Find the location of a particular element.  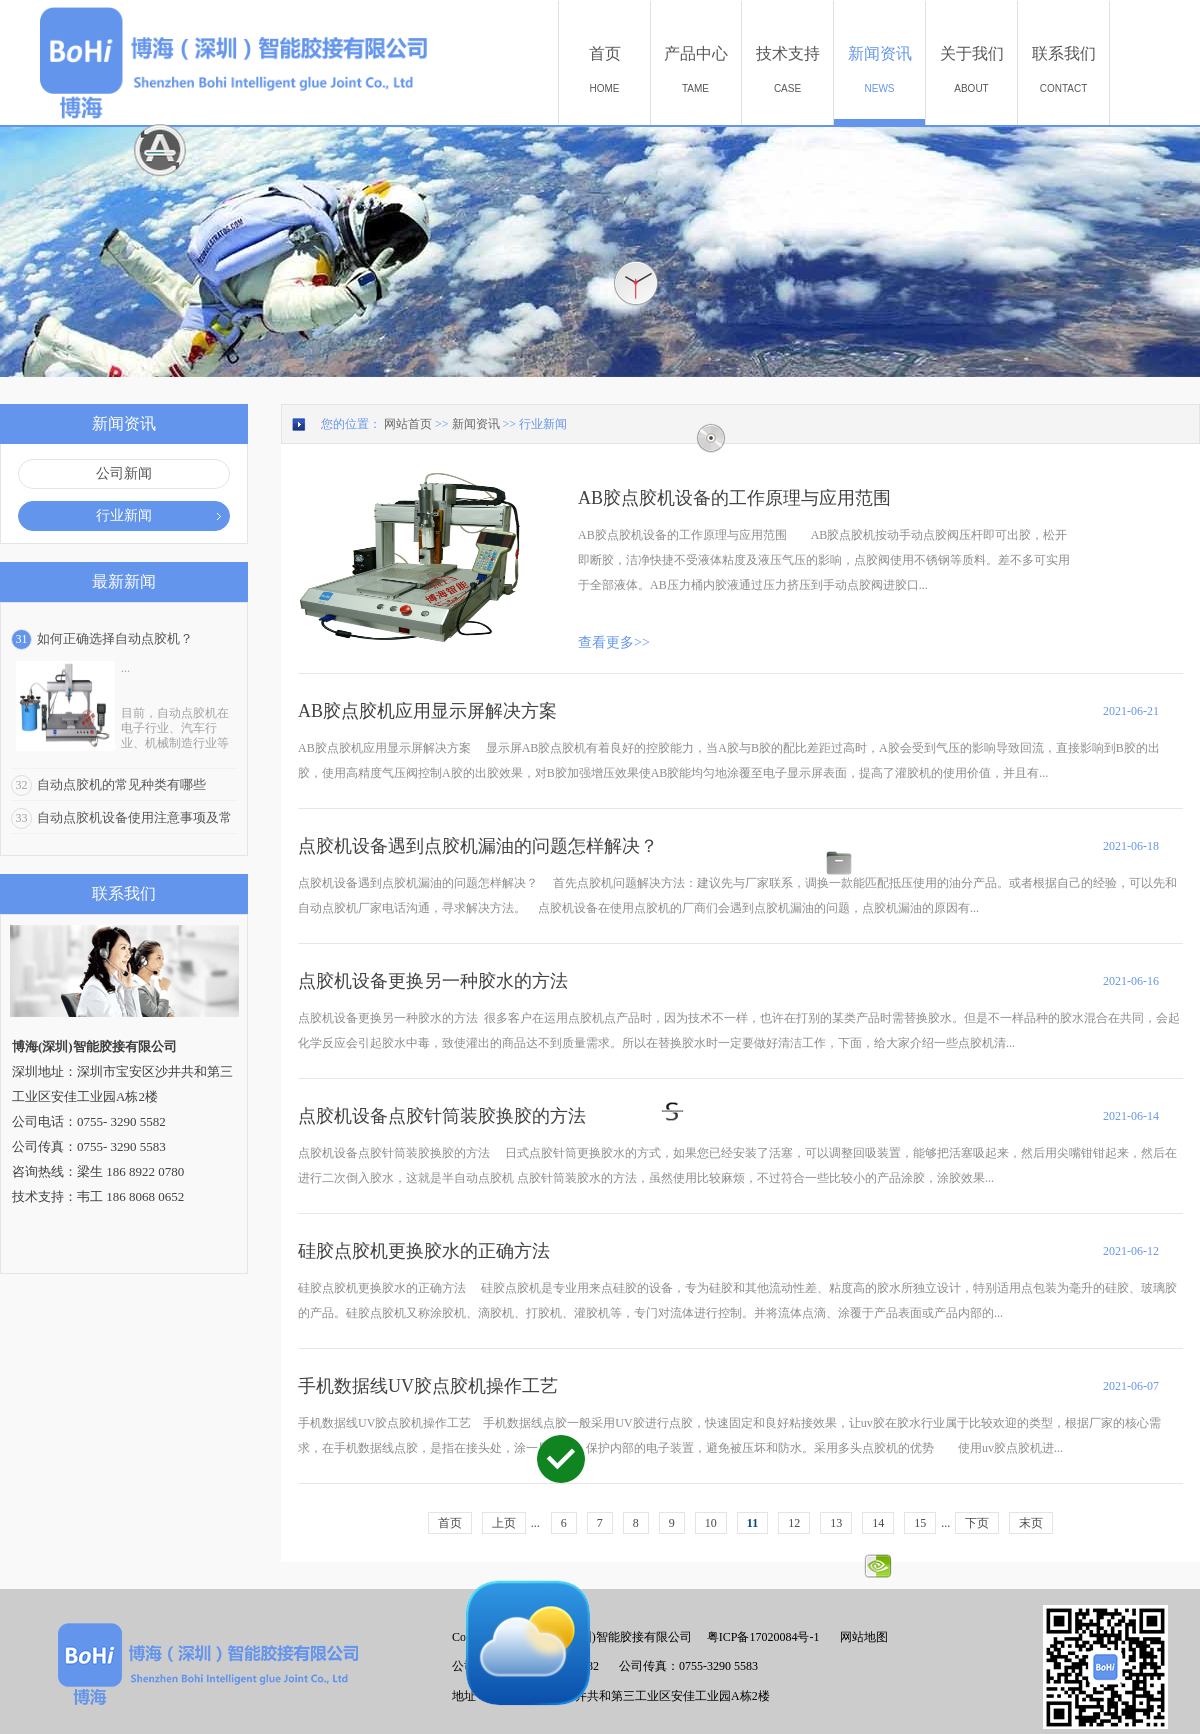

open the software update manager is located at coordinates (160, 150).